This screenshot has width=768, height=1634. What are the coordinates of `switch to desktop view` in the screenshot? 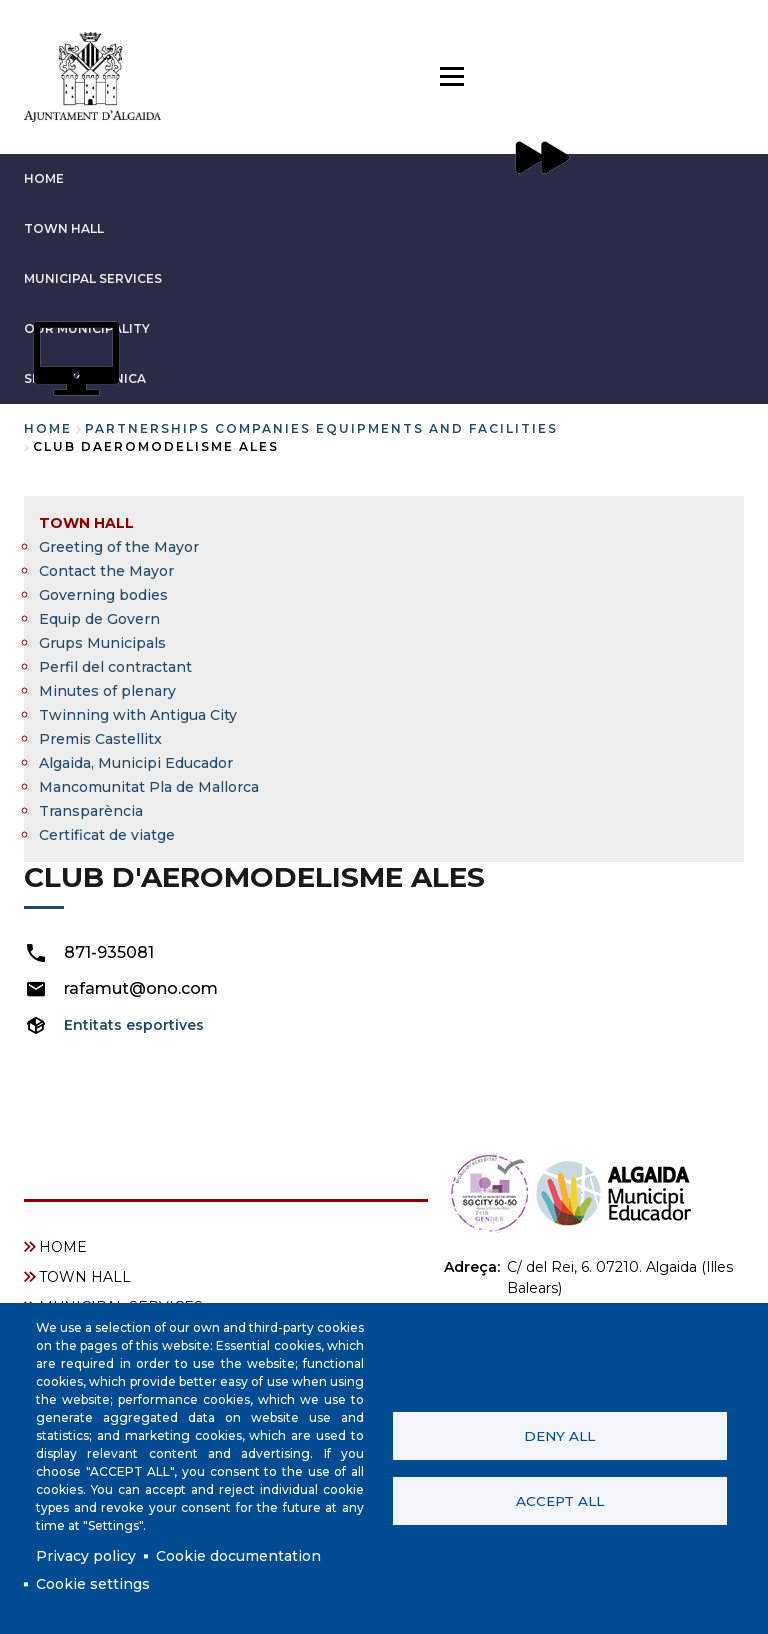 It's located at (76, 358).